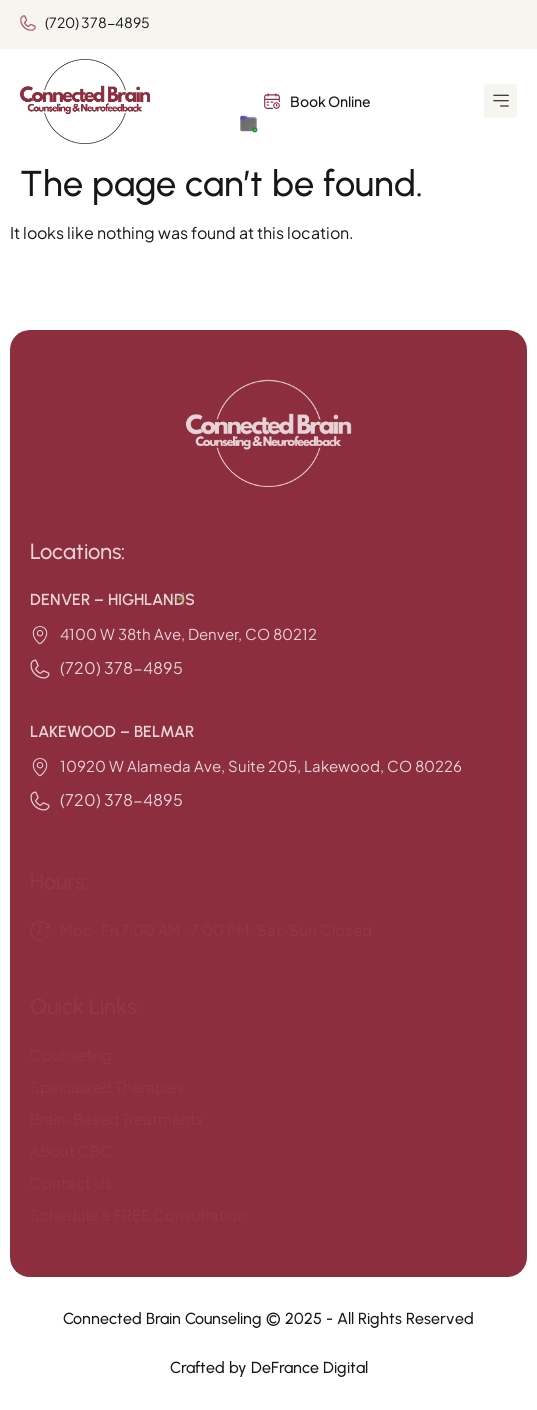  I want to click on create a new folder, so click(248, 123).